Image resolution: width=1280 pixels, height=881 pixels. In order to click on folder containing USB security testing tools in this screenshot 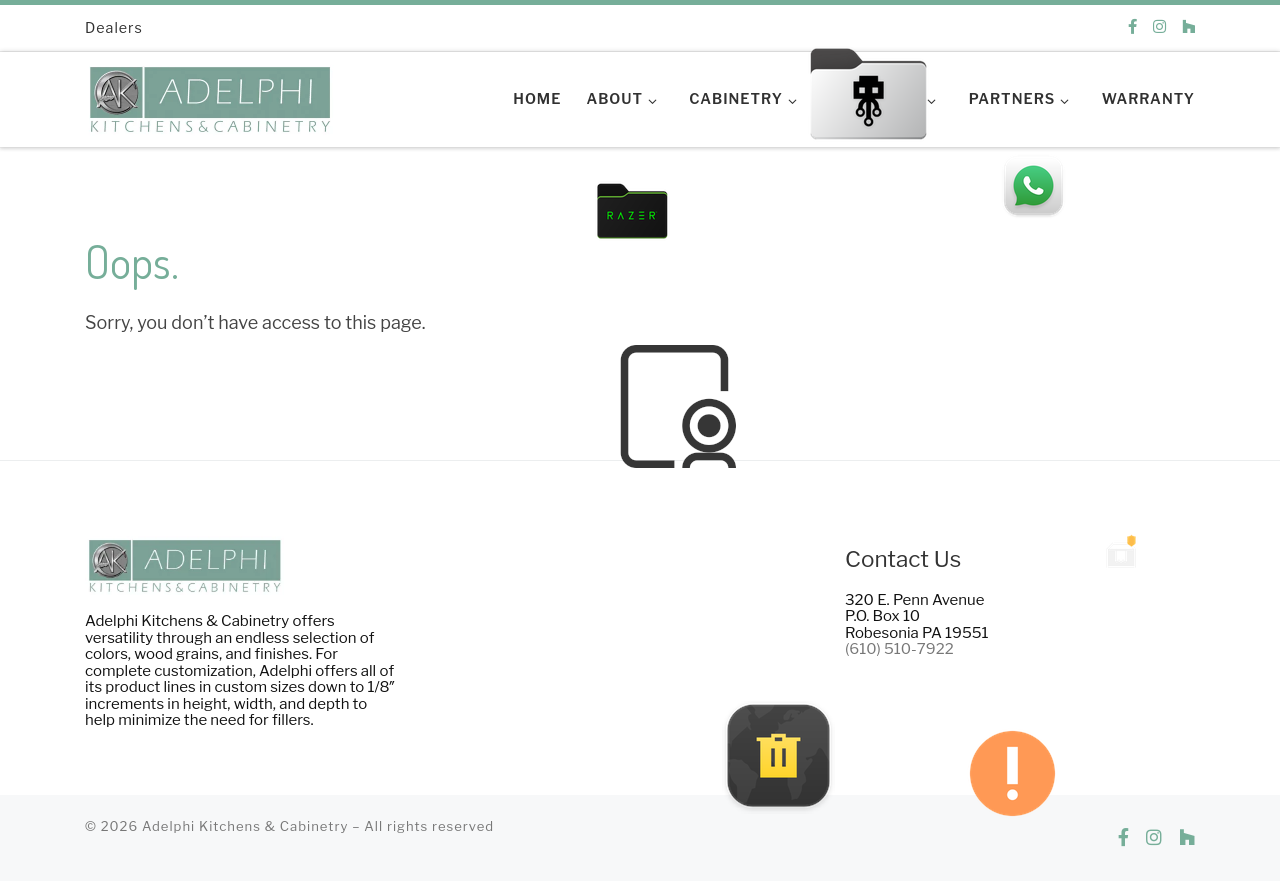, I will do `click(868, 97)`.